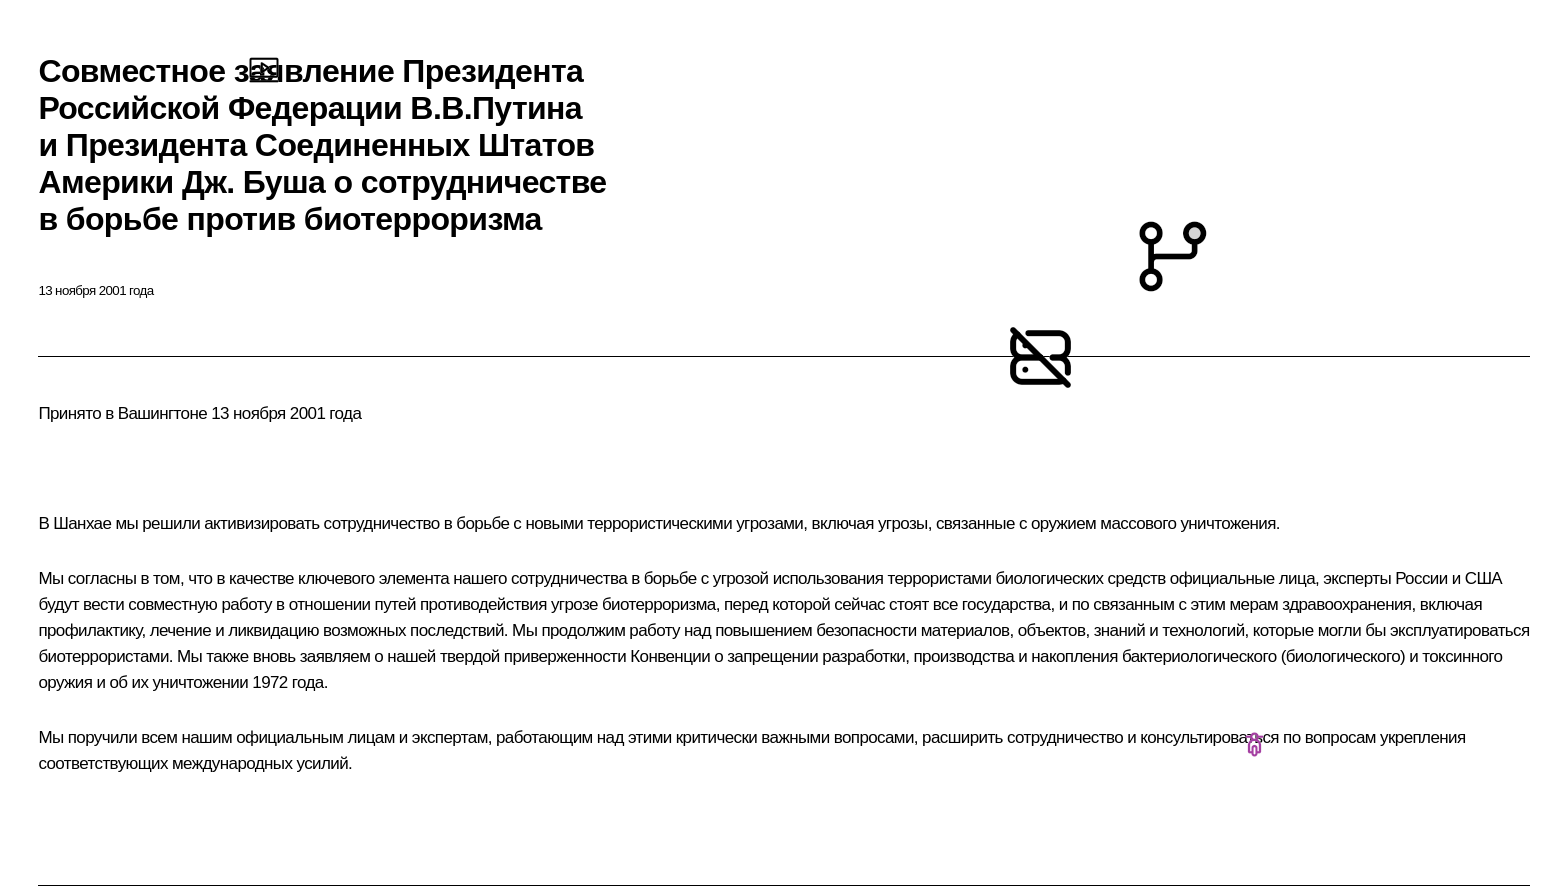 The width and height of the screenshot is (1568, 886). I want to click on create a new branch in version control, so click(1168, 256).